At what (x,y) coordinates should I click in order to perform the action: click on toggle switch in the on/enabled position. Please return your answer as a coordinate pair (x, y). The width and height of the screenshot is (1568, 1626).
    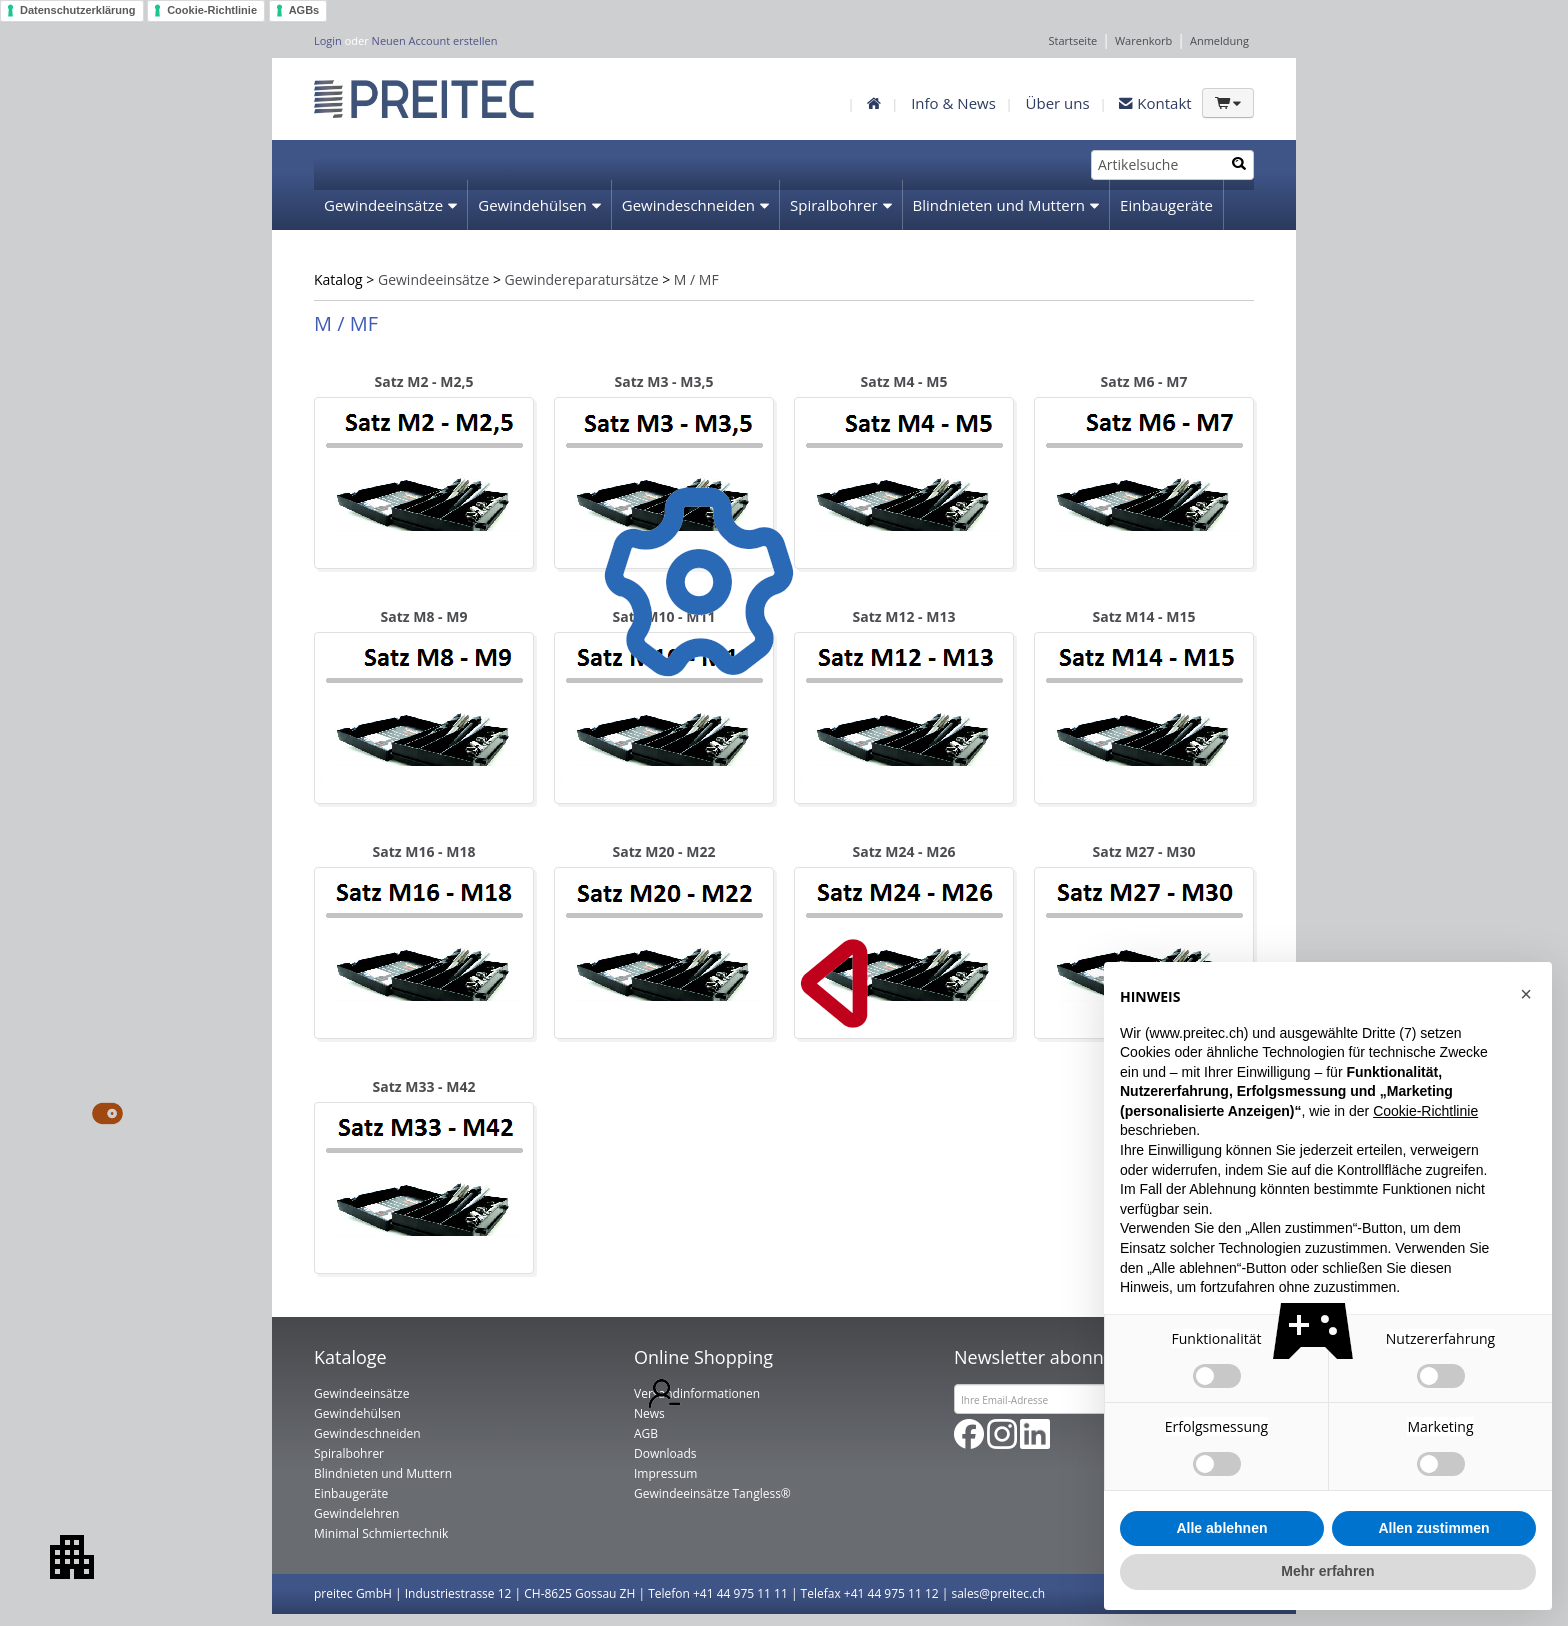
    Looking at the image, I should click on (107, 1113).